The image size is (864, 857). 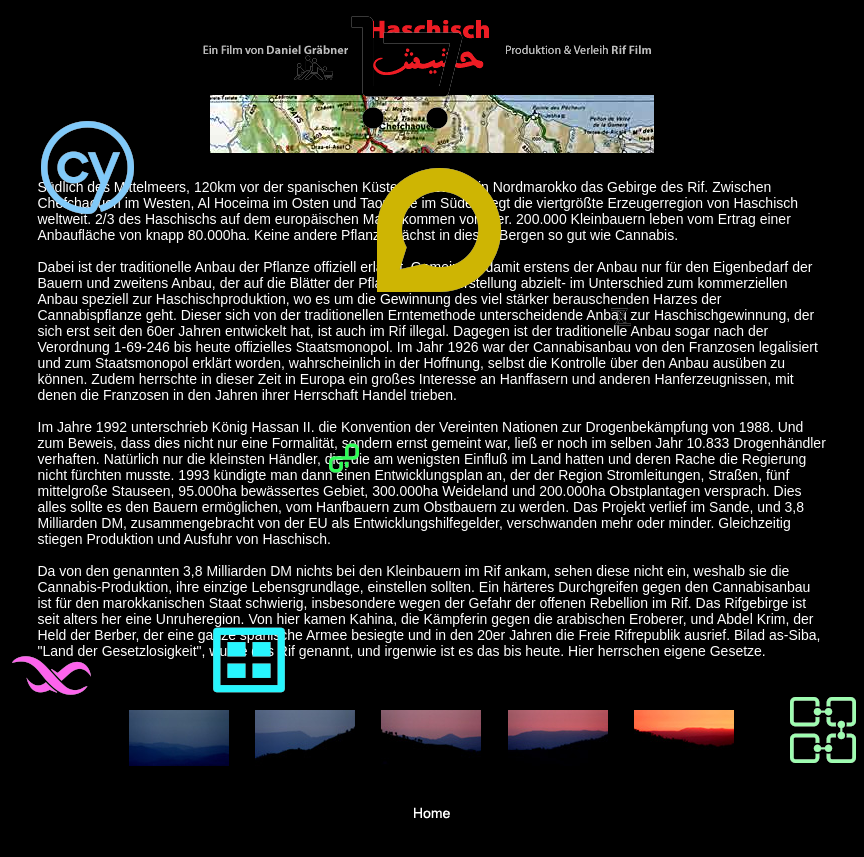 What do you see at coordinates (405, 70) in the screenshot?
I see `view your shopping cart` at bounding box center [405, 70].